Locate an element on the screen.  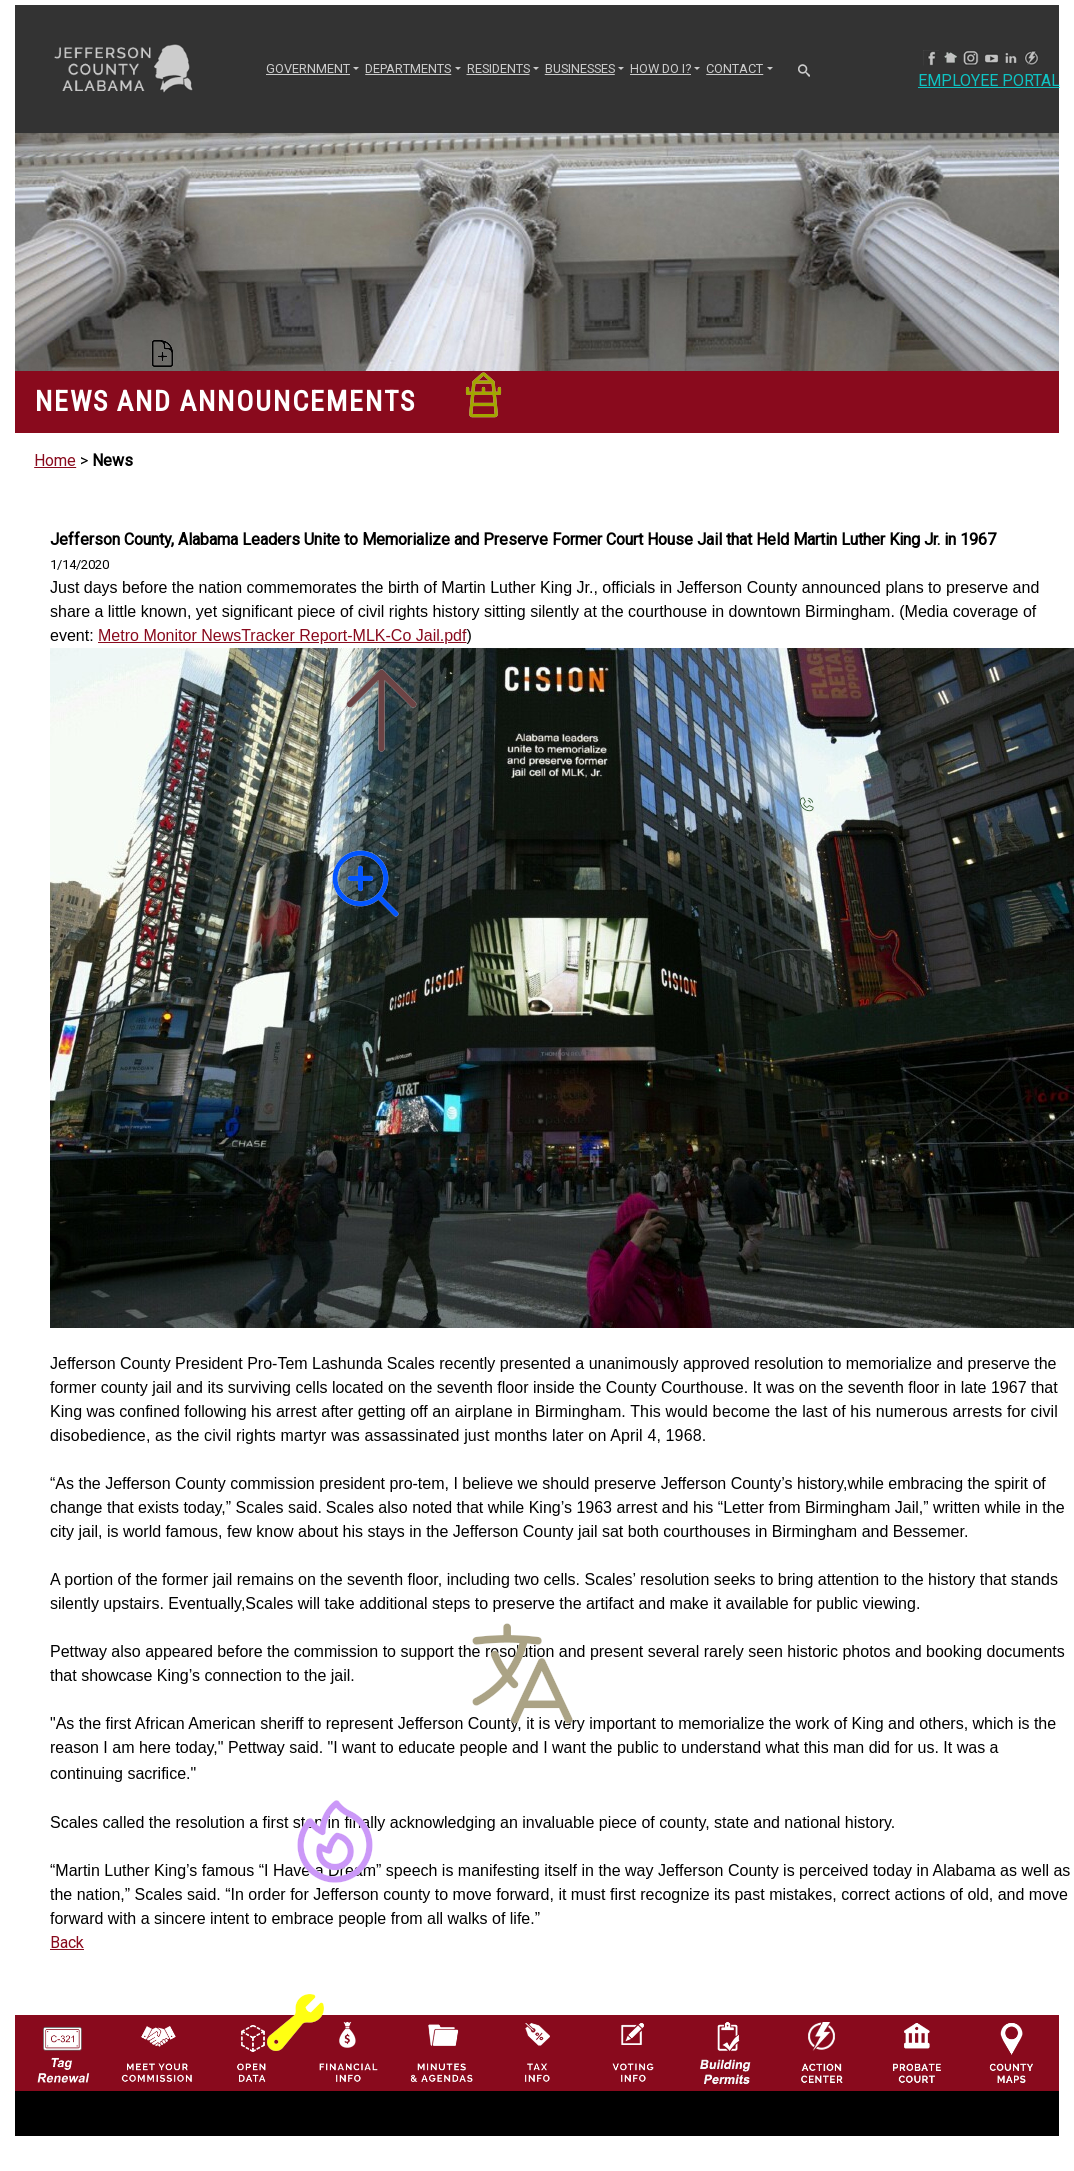
zoom in on content is located at coordinates (365, 883).